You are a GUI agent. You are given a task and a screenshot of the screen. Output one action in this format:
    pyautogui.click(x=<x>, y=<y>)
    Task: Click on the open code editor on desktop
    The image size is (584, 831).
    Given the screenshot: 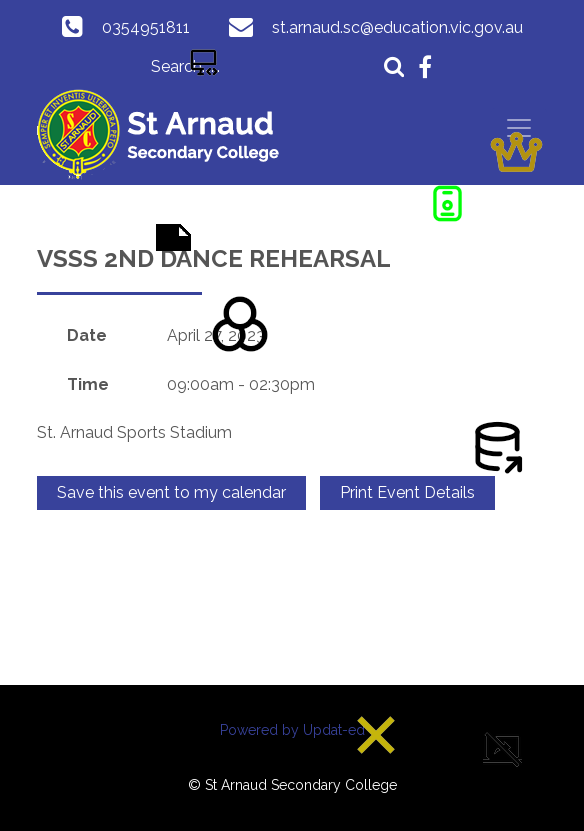 What is the action you would take?
    pyautogui.click(x=203, y=62)
    